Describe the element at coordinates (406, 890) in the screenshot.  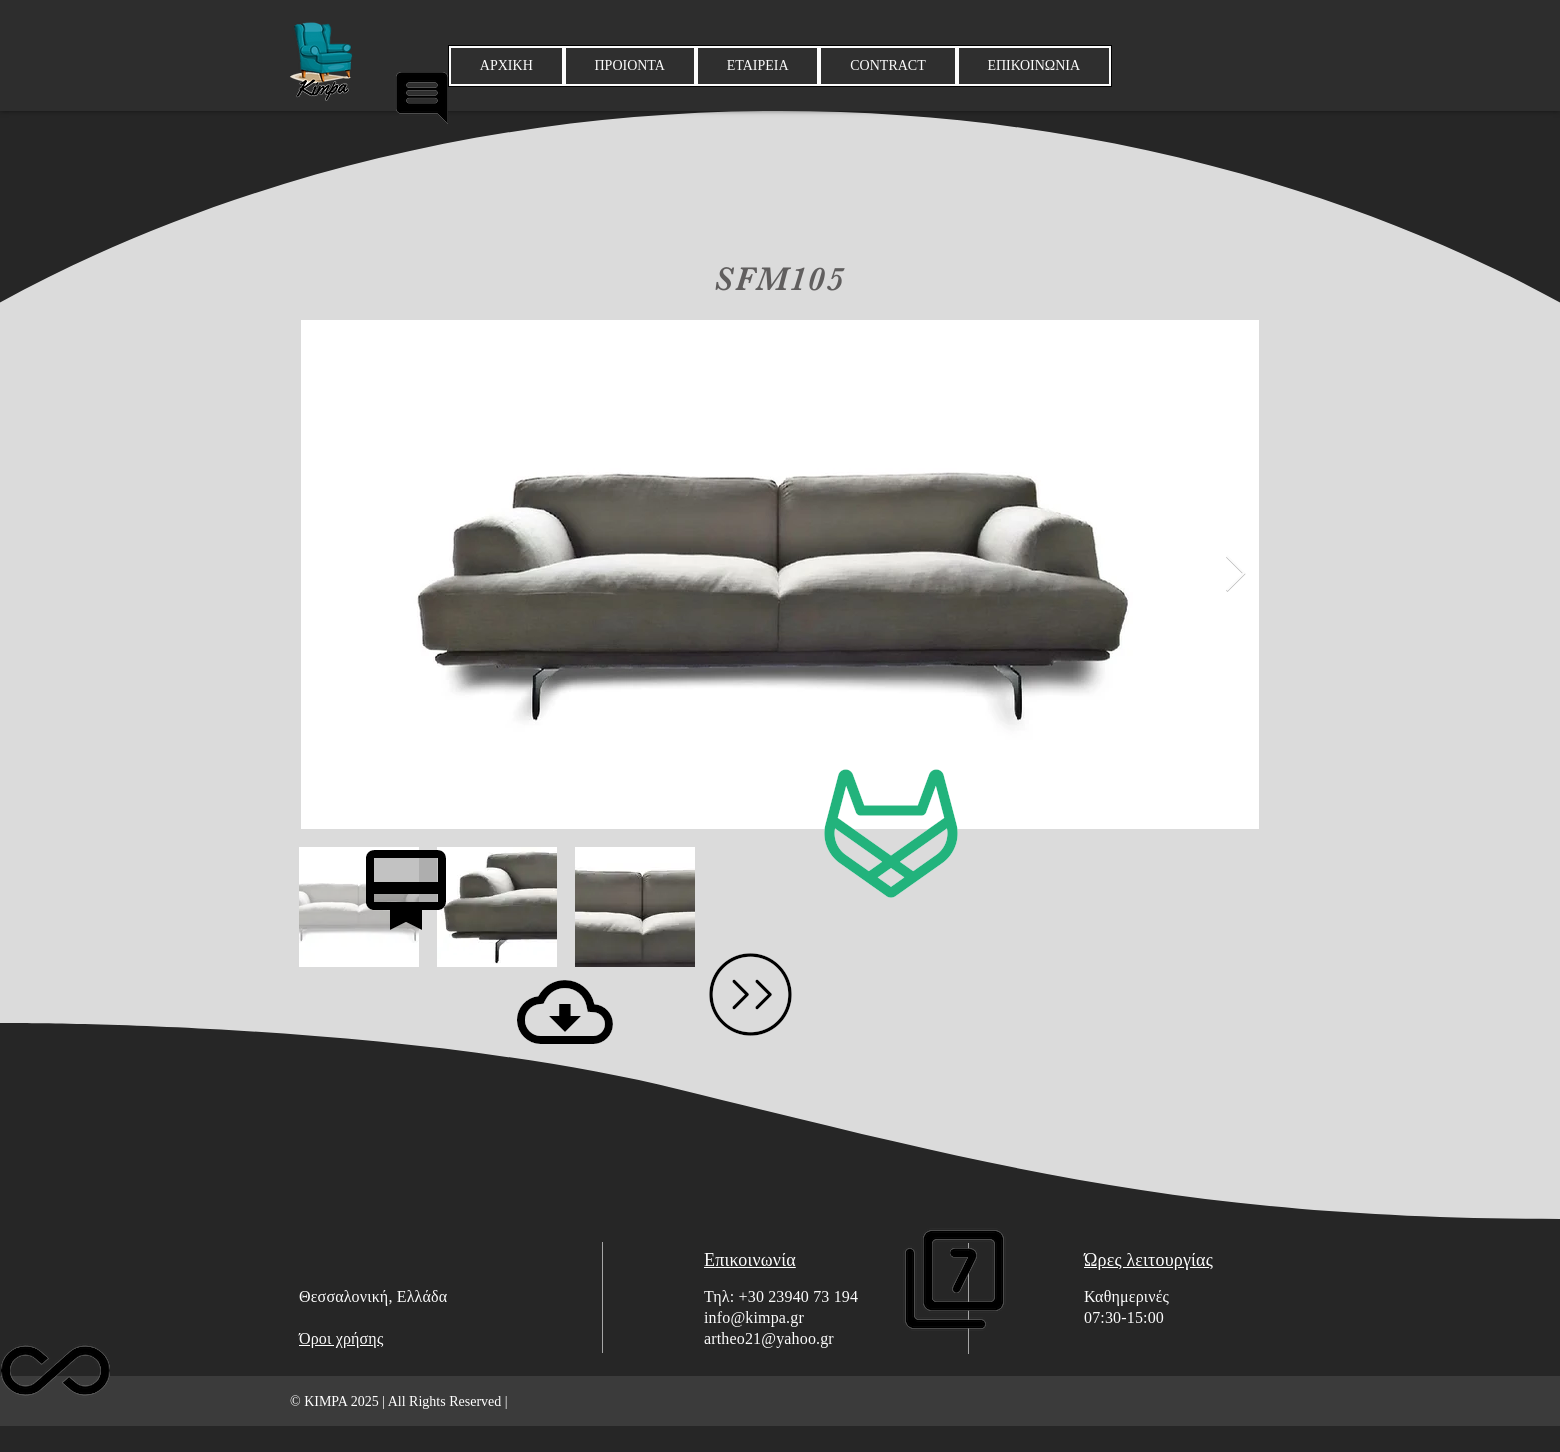
I see `view membership card details` at that location.